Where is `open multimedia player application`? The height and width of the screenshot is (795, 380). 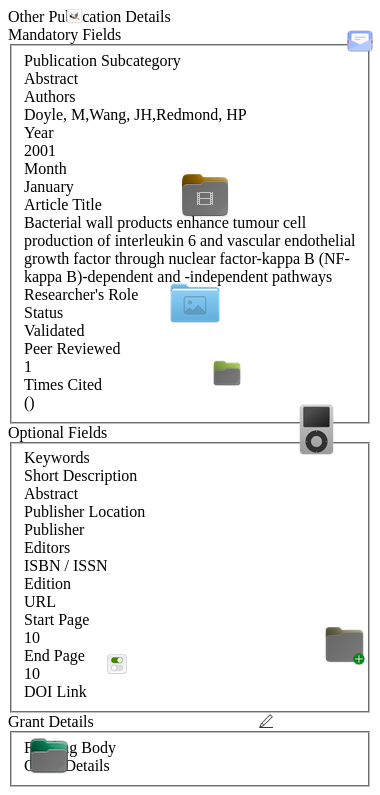 open multimedia player application is located at coordinates (316, 429).